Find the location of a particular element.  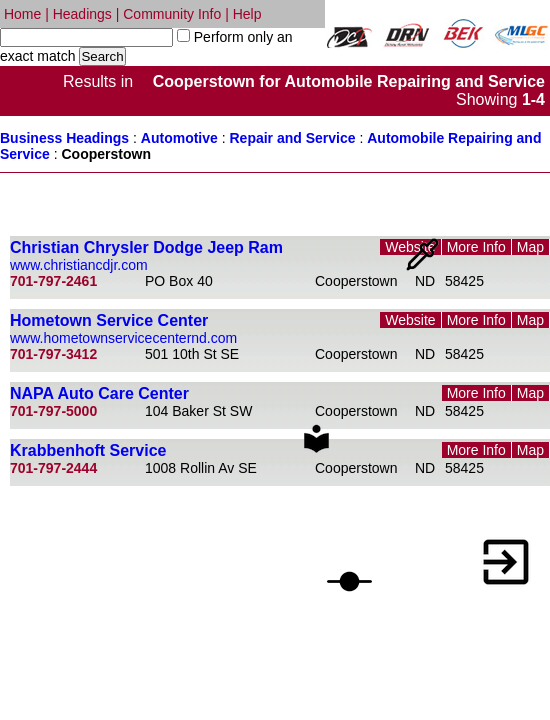

select a color from the canvas is located at coordinates (422, 254).